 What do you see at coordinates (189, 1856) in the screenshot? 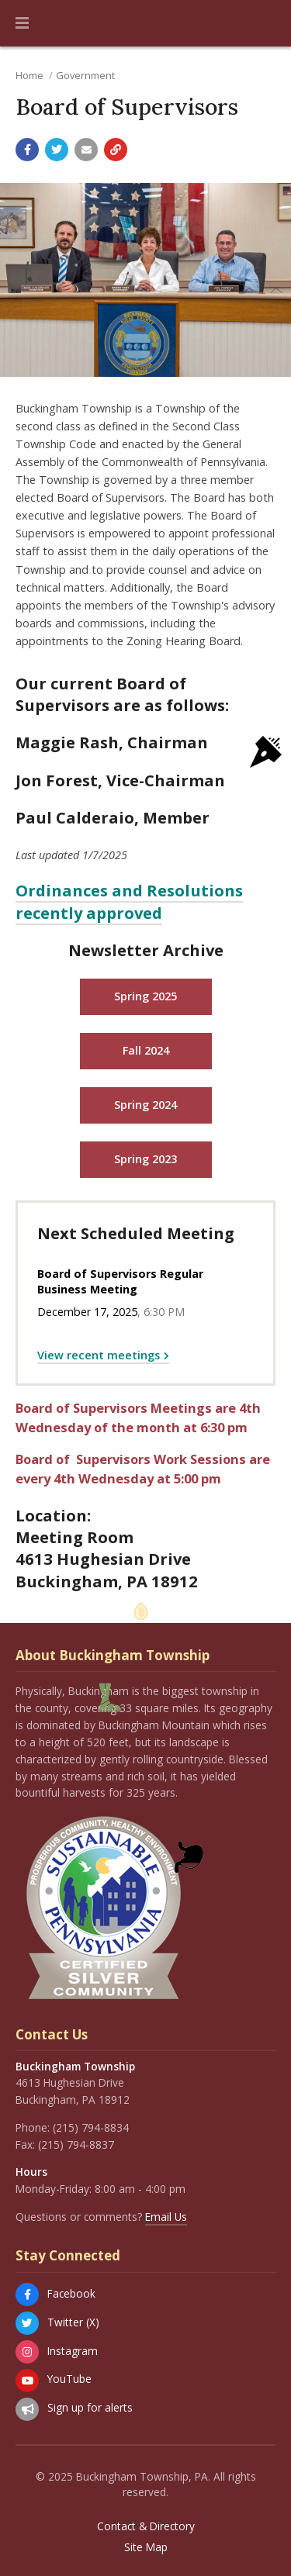
I see `view digestive health information` at bounding box center [189, 1856].